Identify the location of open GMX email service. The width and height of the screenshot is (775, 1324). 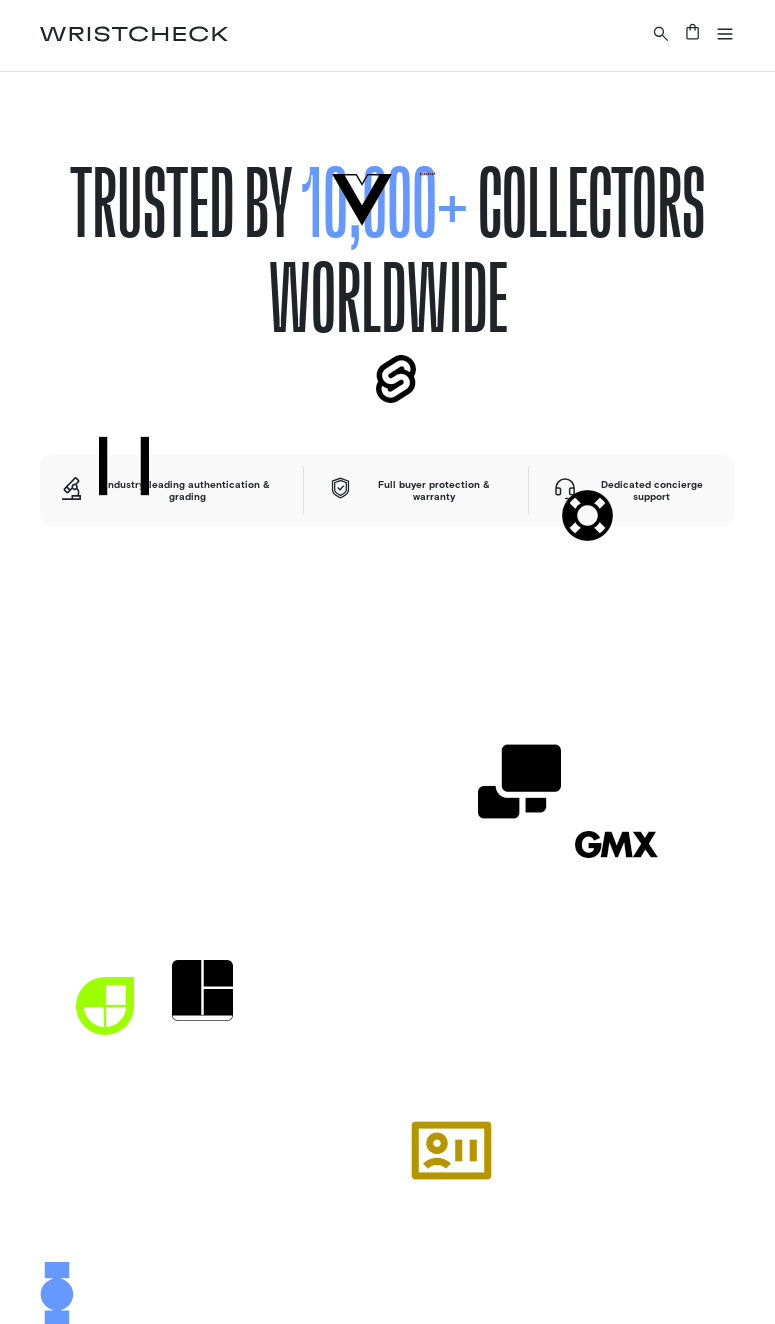
(616, 844).